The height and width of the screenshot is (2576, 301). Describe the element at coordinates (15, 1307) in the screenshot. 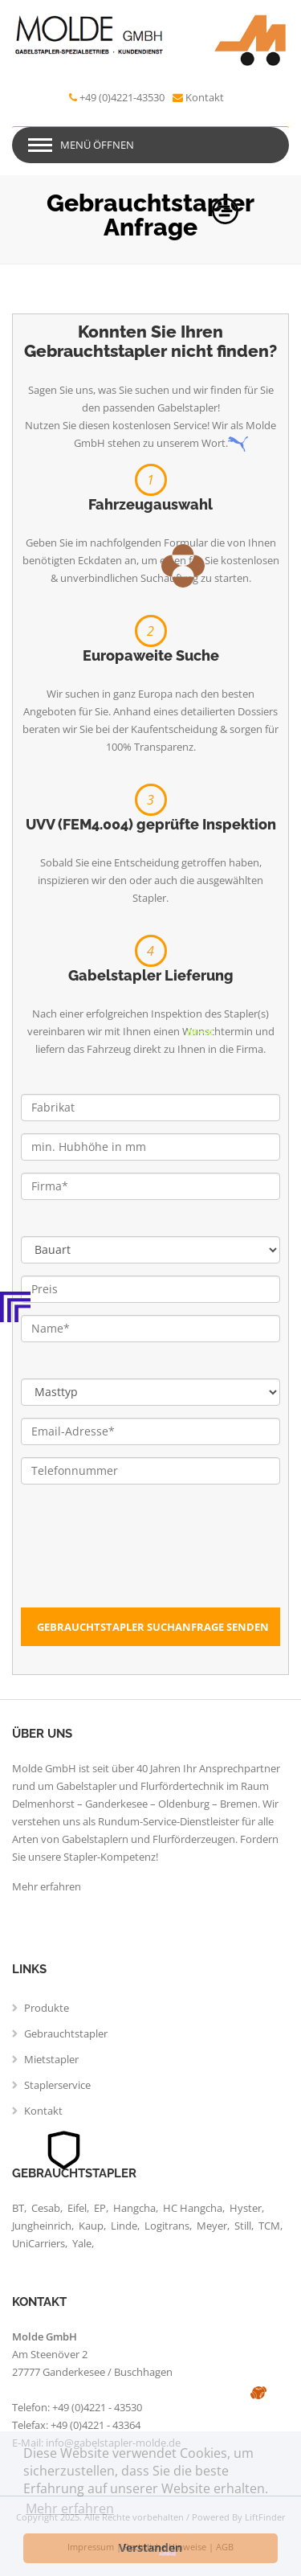

I see `replicate logo - access AI model hosting platform` at that location.